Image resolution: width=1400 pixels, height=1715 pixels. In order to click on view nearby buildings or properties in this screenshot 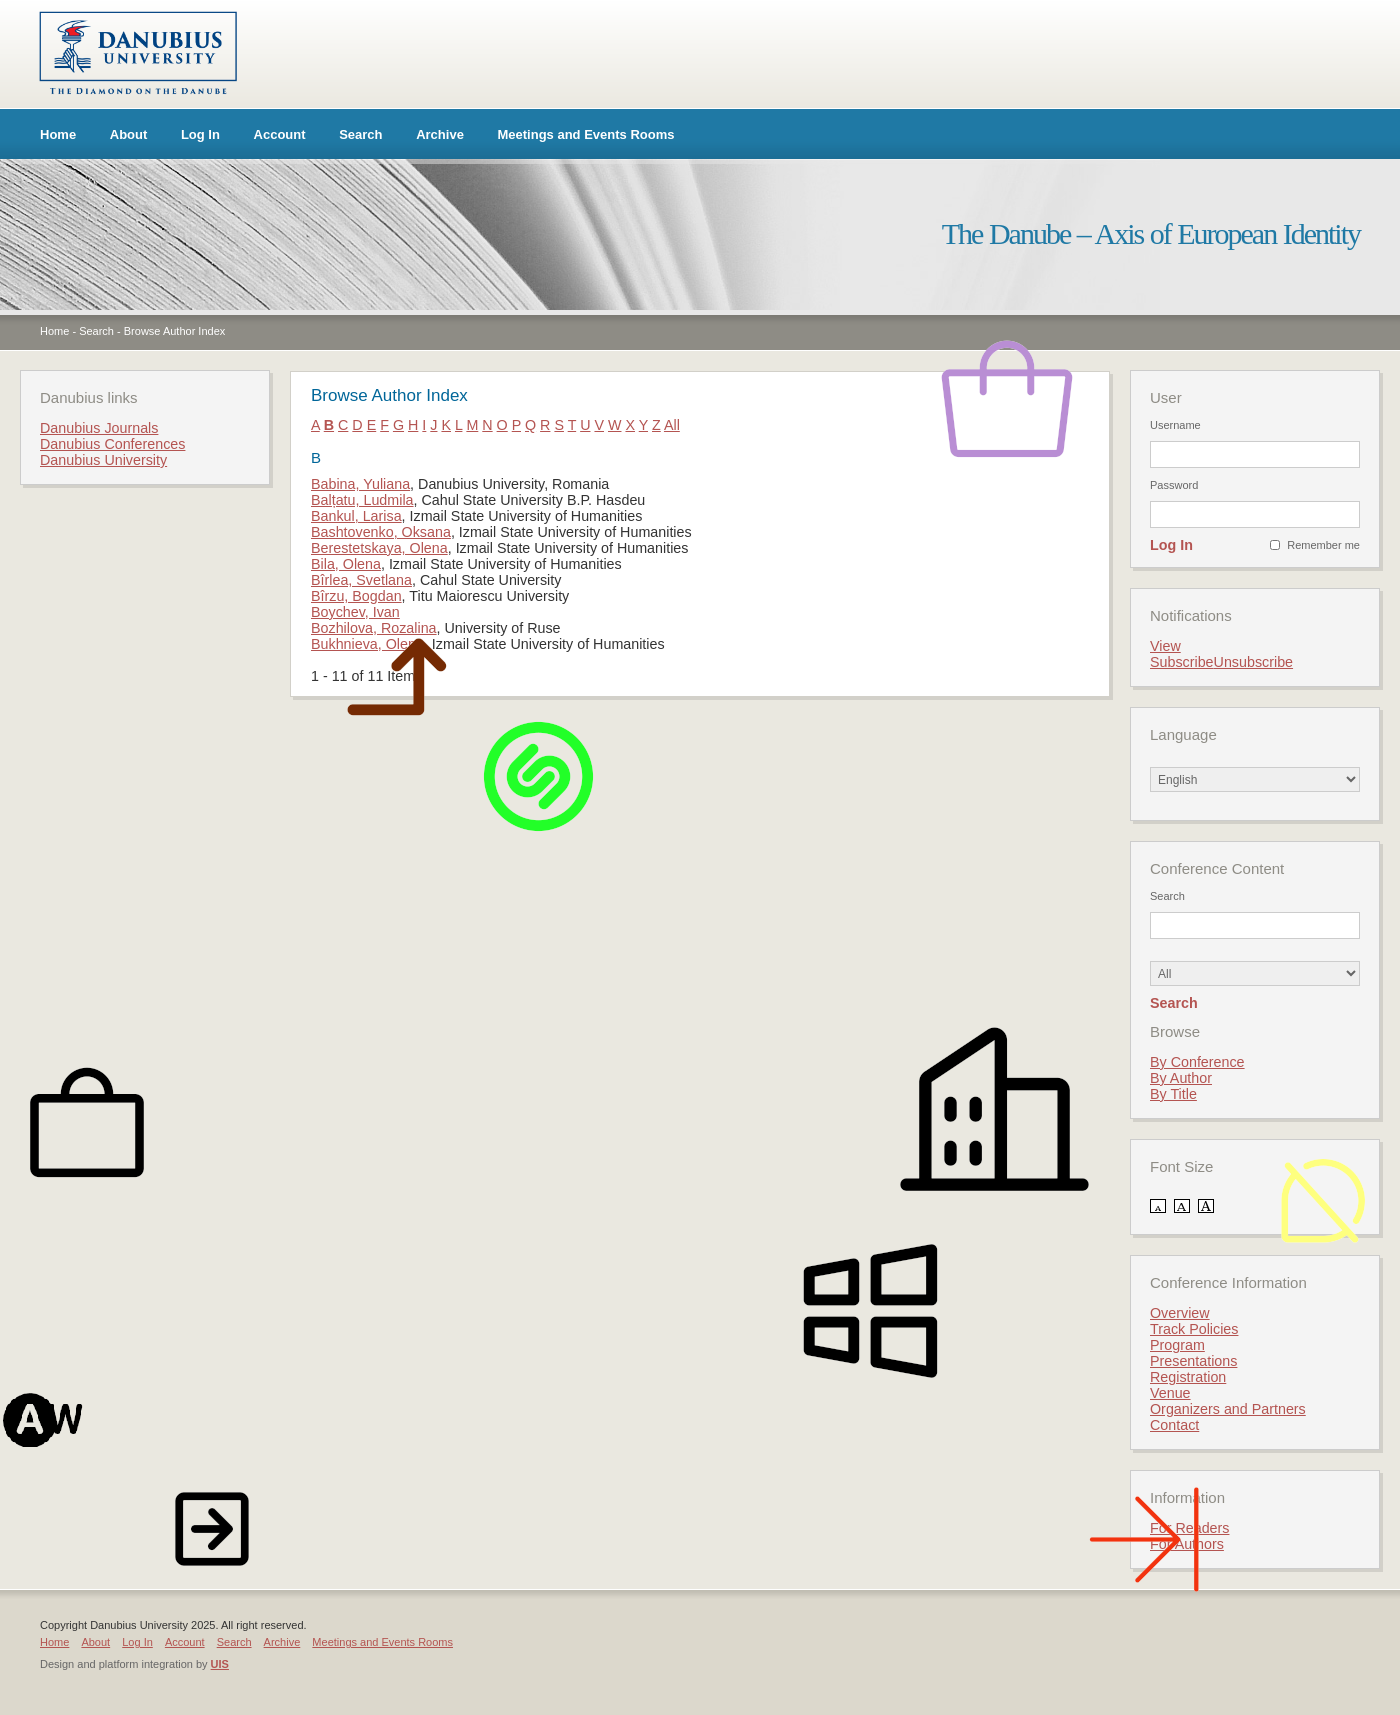, I will do `click(994, 1115)`.